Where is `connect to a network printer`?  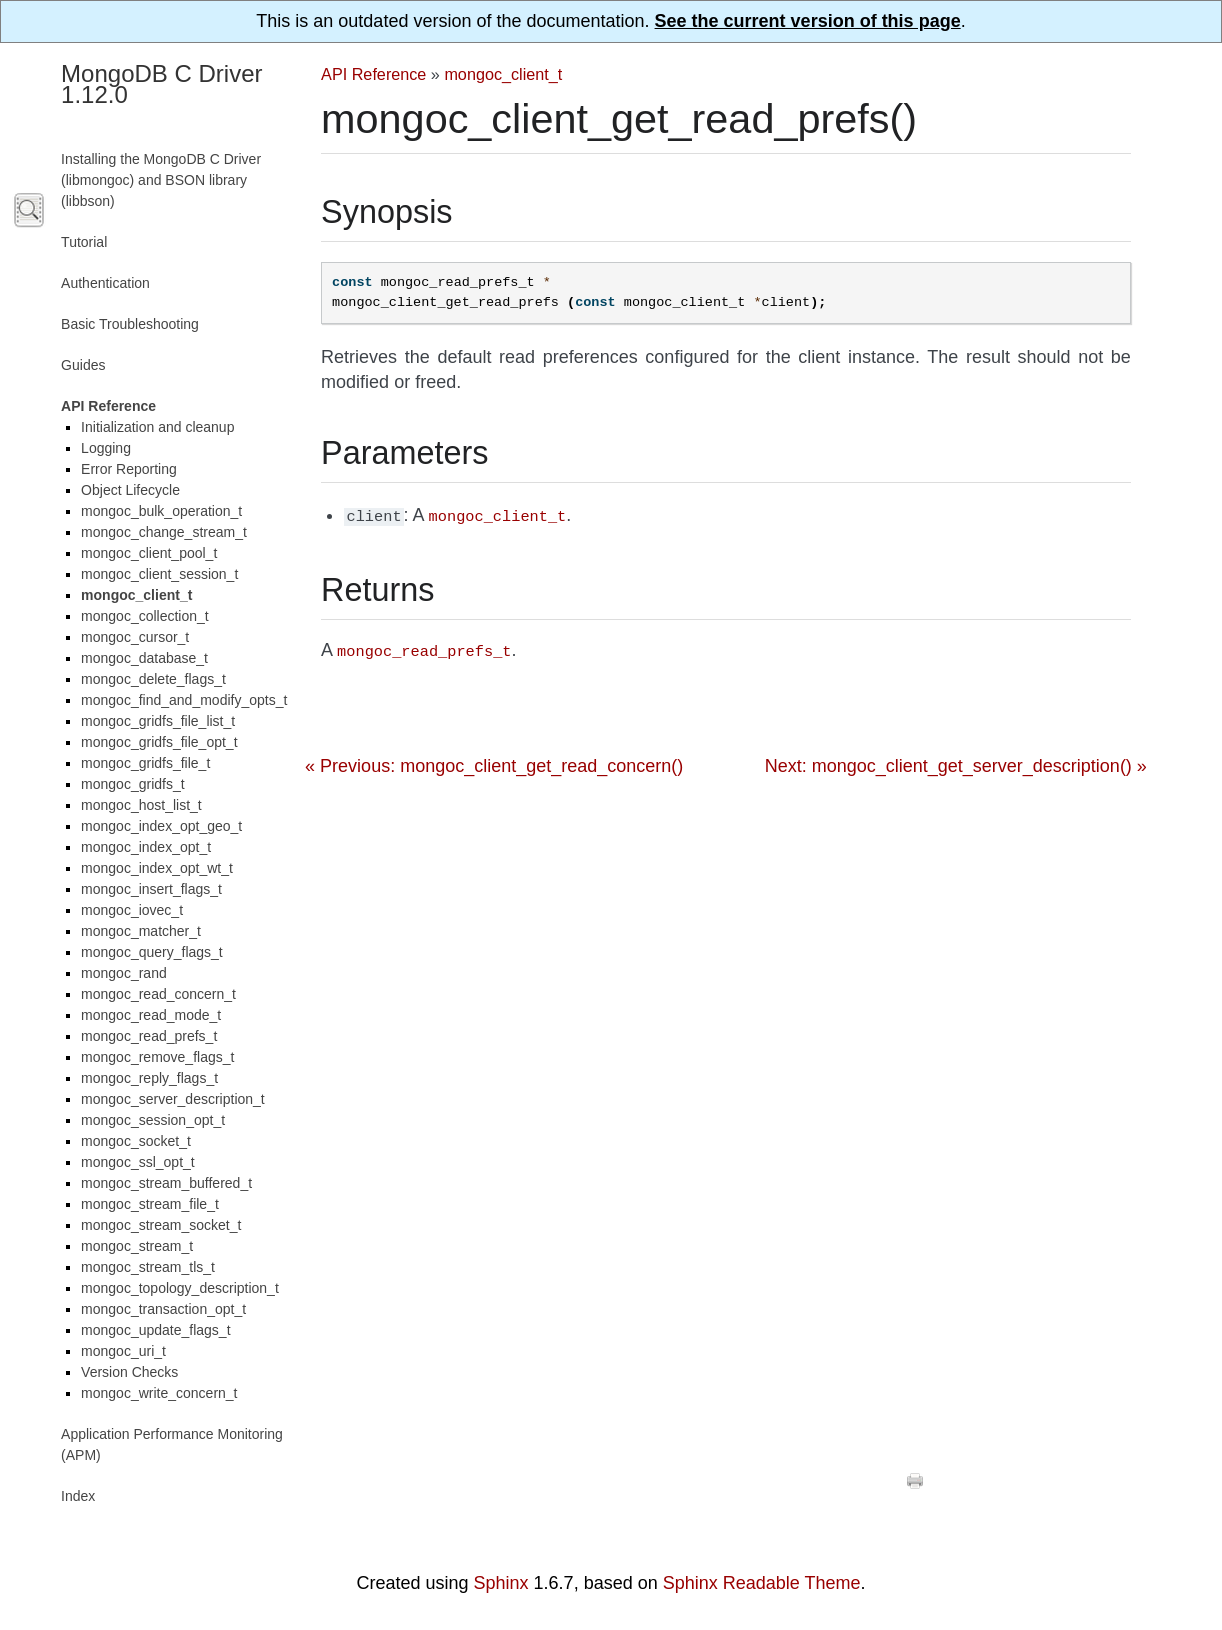 connect to a network printer is located at coordinates (915, 1481).